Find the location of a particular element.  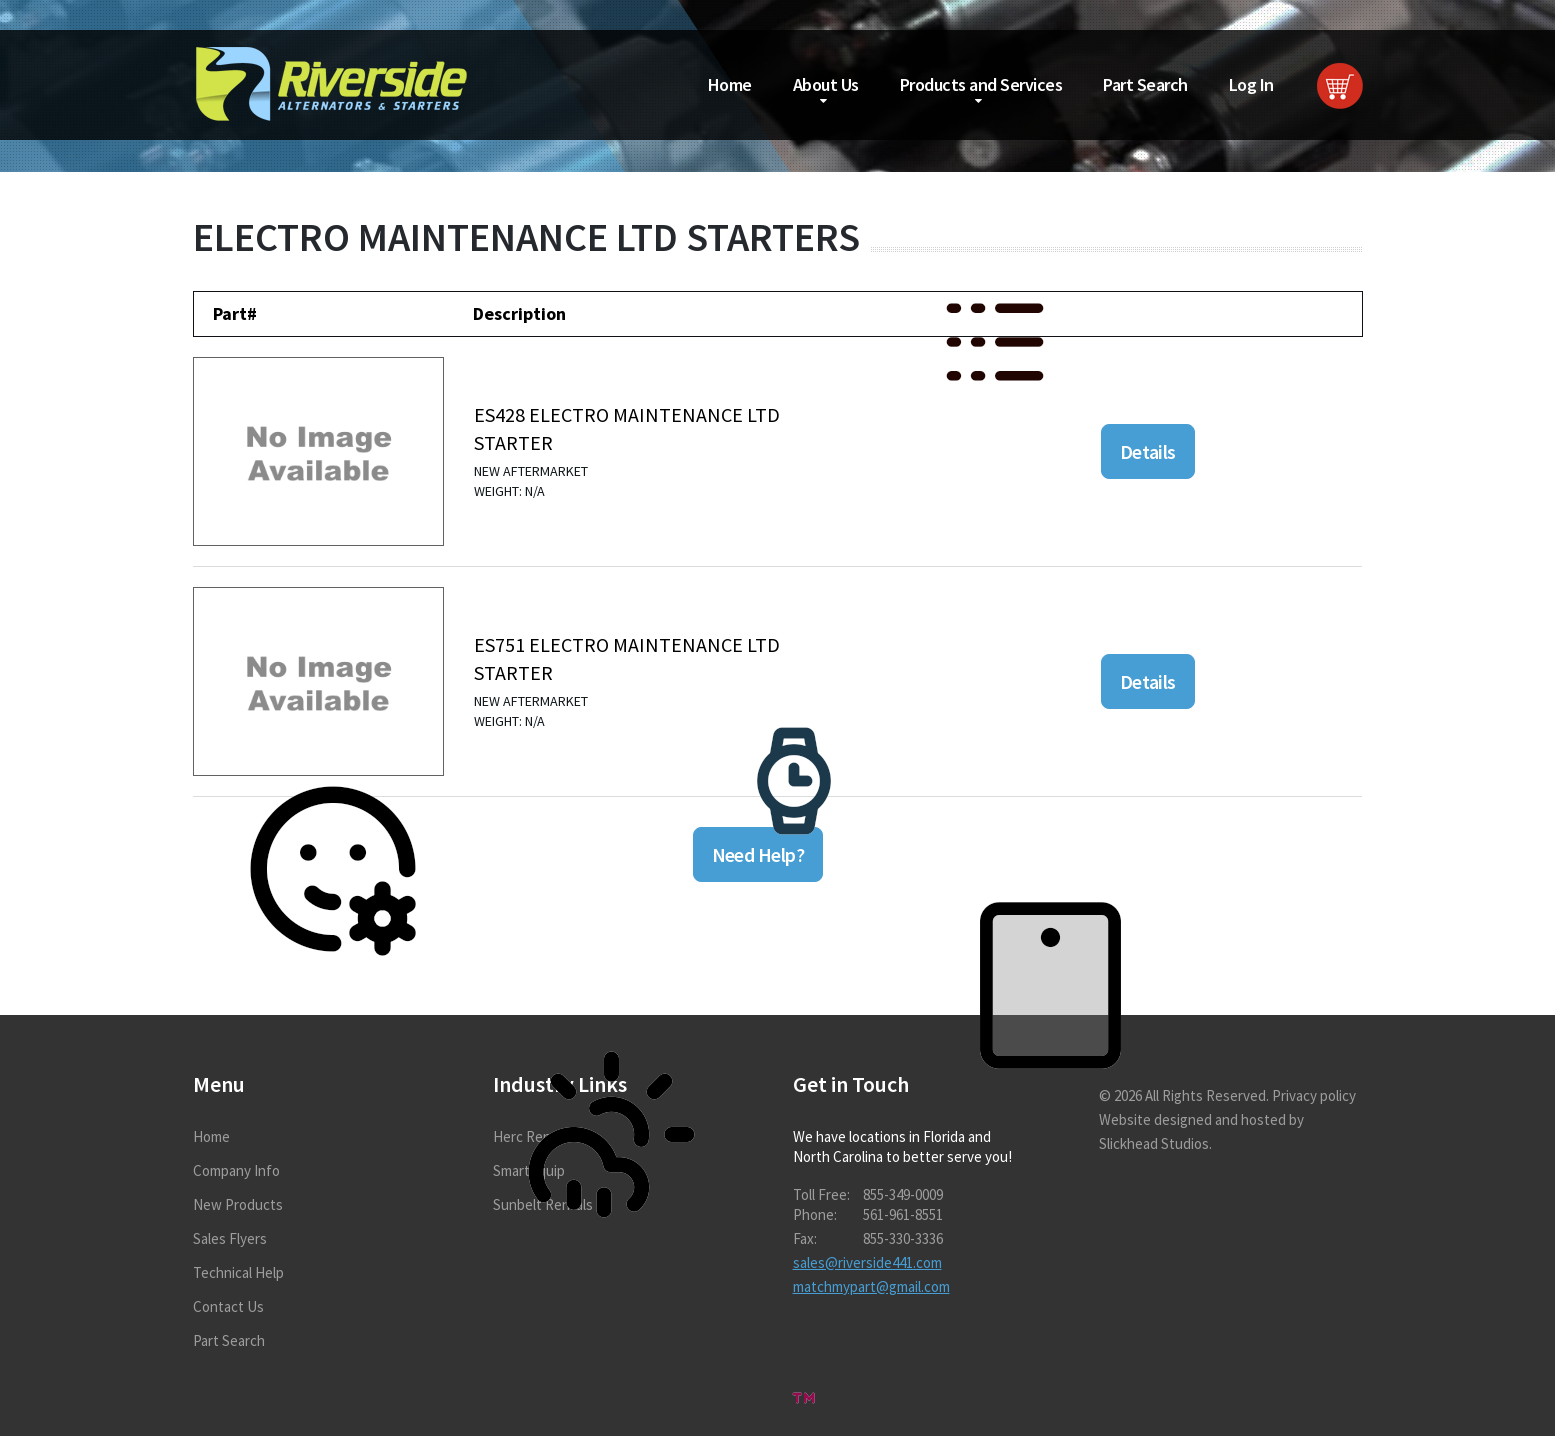

current weather conditions: partly cloudy with rain is located at coordinates (611, 1134).